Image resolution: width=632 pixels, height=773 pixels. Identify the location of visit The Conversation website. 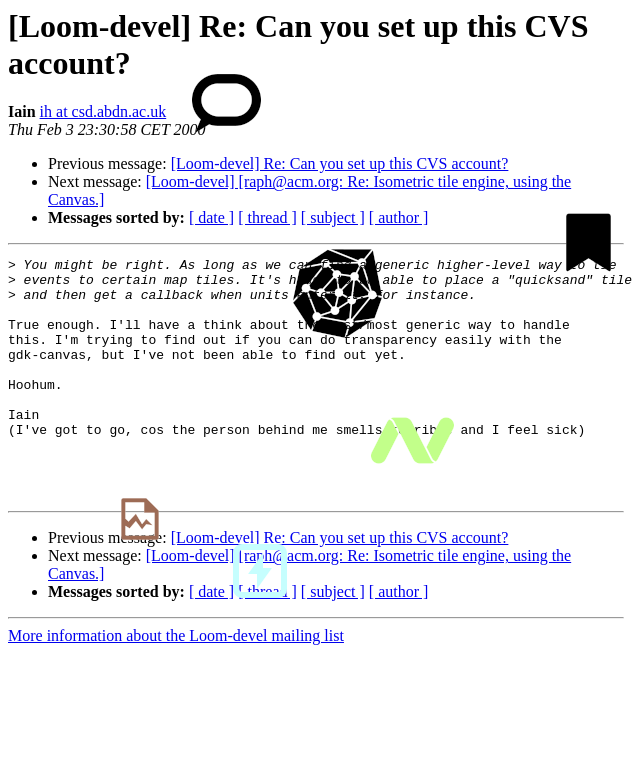
(226, 103).